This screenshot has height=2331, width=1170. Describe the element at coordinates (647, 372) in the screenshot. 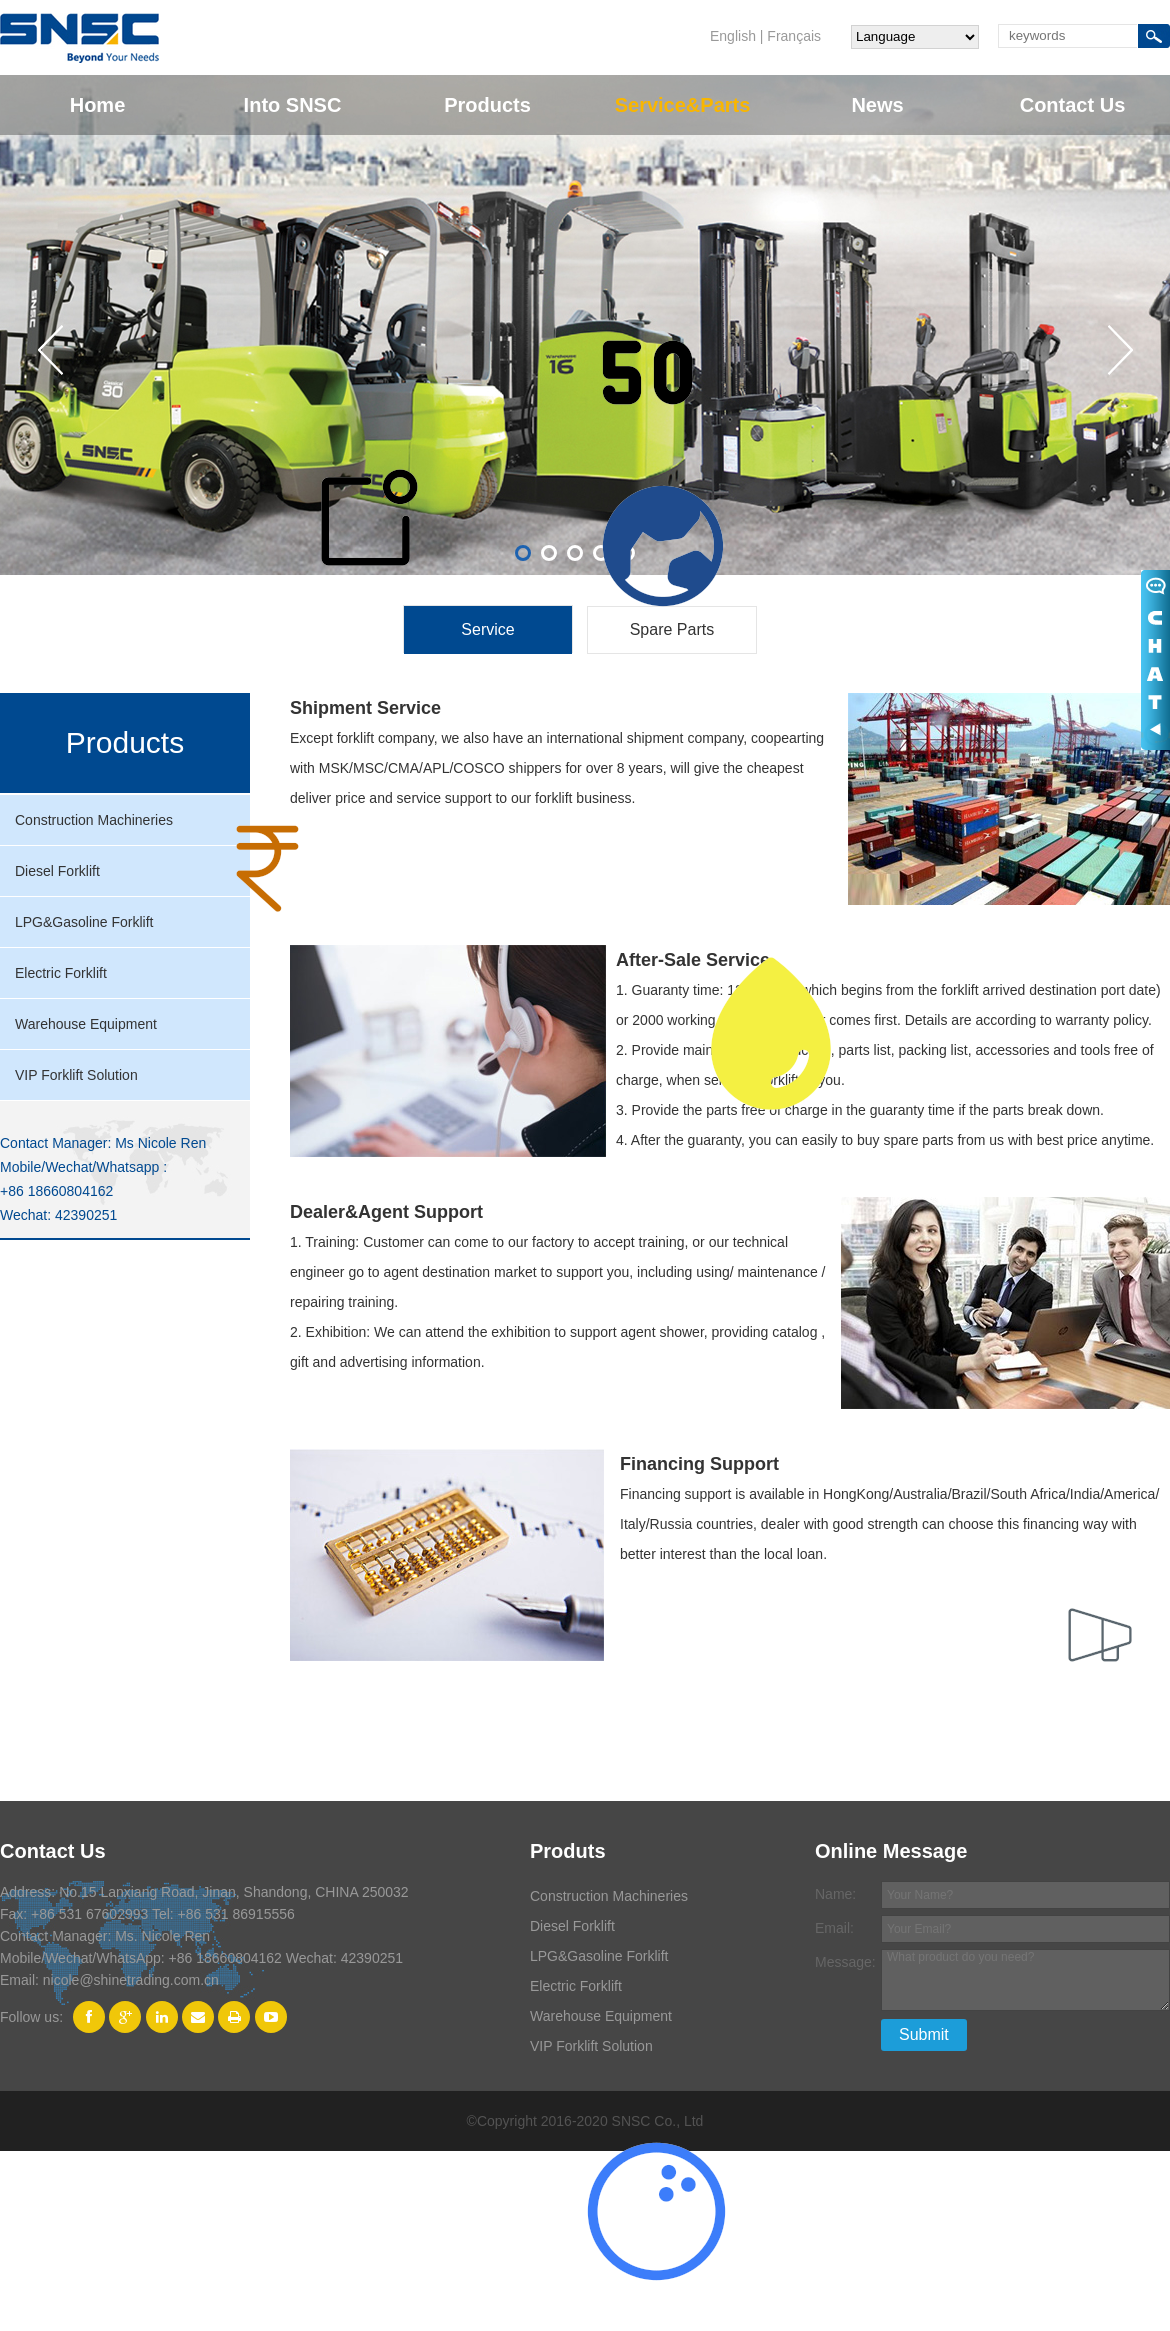

I see `indicates a count or quantity of 50` at that location.